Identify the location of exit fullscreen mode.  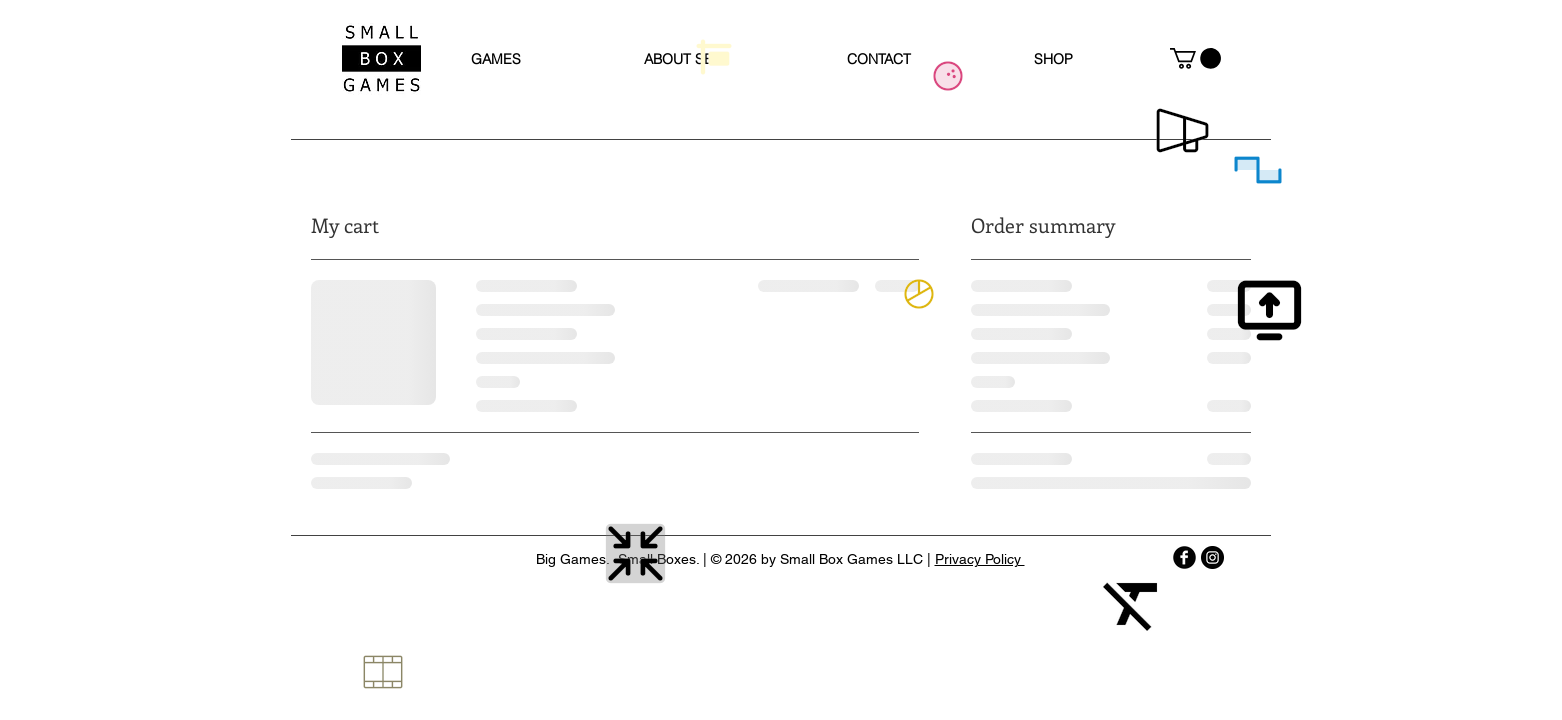
(635, 553).